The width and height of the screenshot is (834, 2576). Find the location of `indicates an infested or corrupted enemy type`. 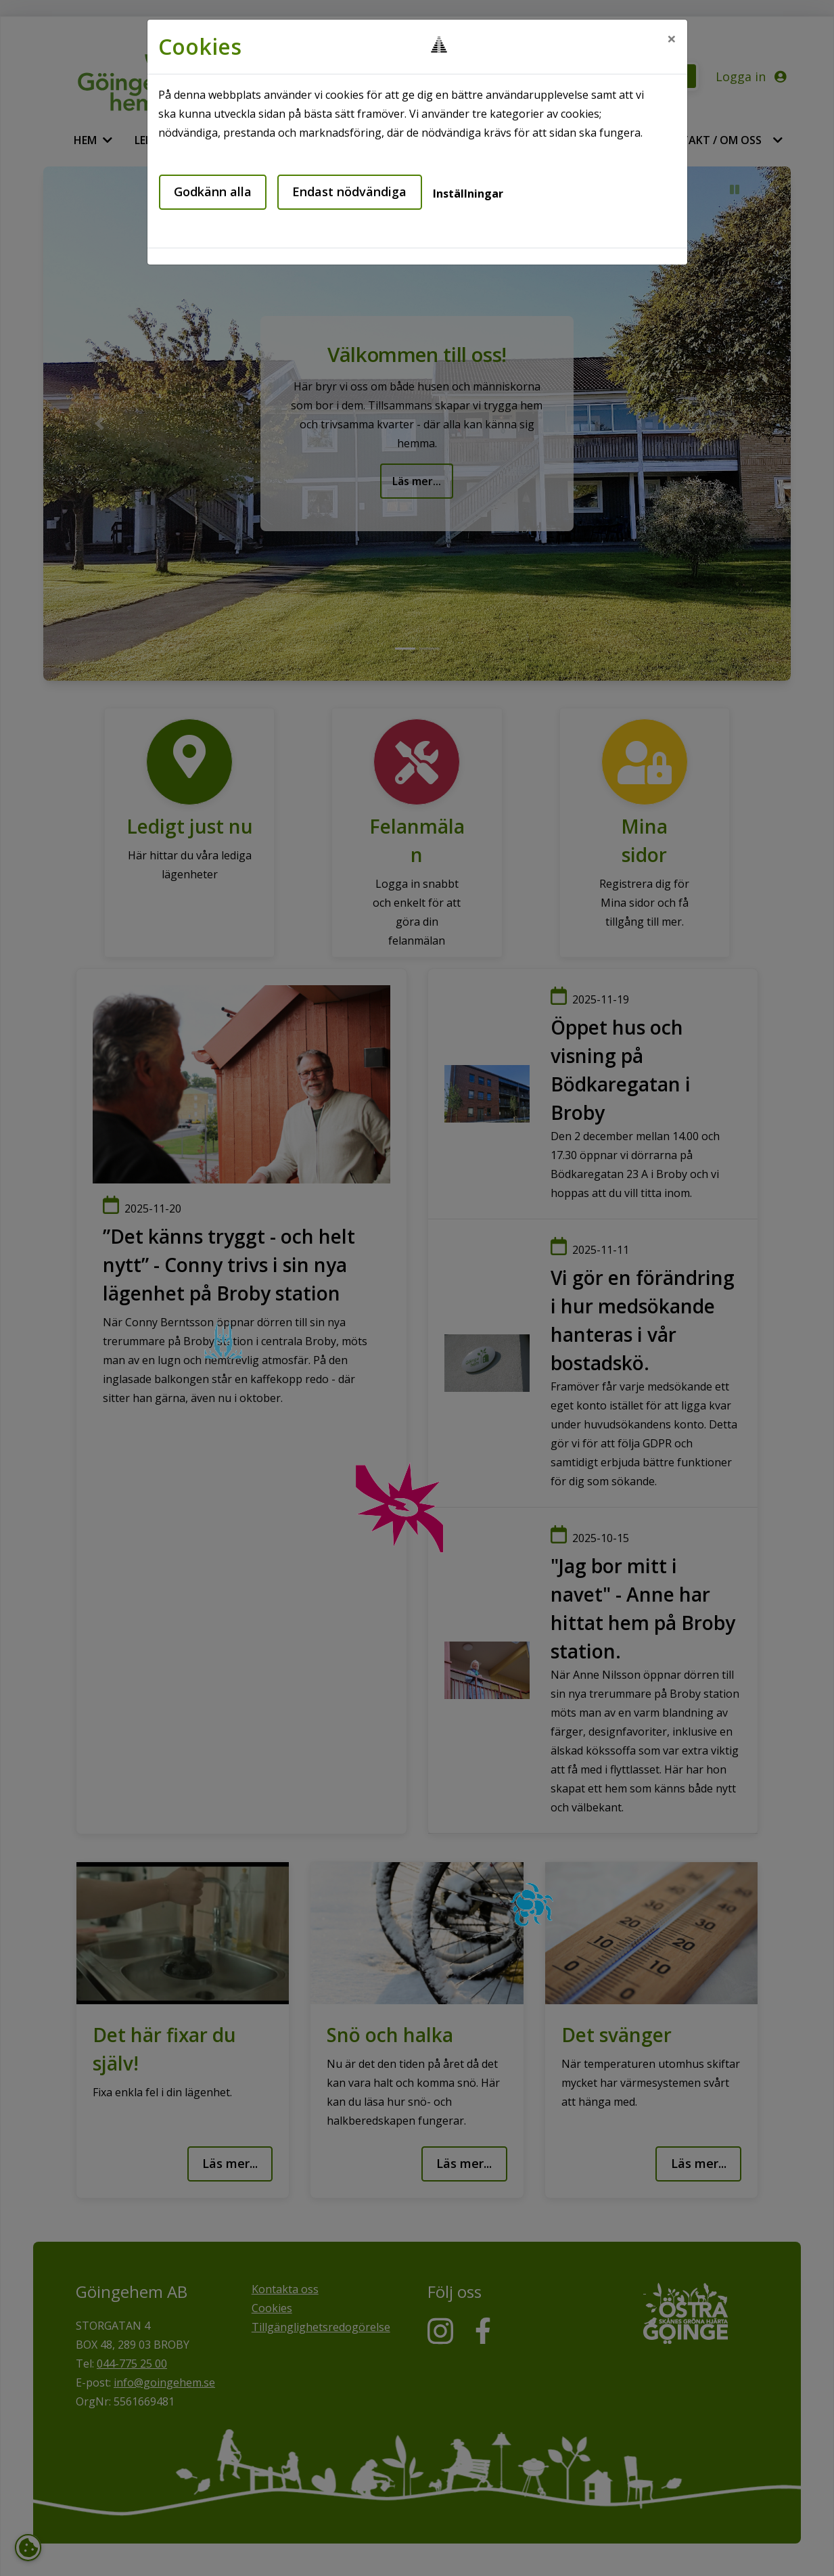

indicates an infested or corrupted enemy type is located at coordinates (531, 1904).